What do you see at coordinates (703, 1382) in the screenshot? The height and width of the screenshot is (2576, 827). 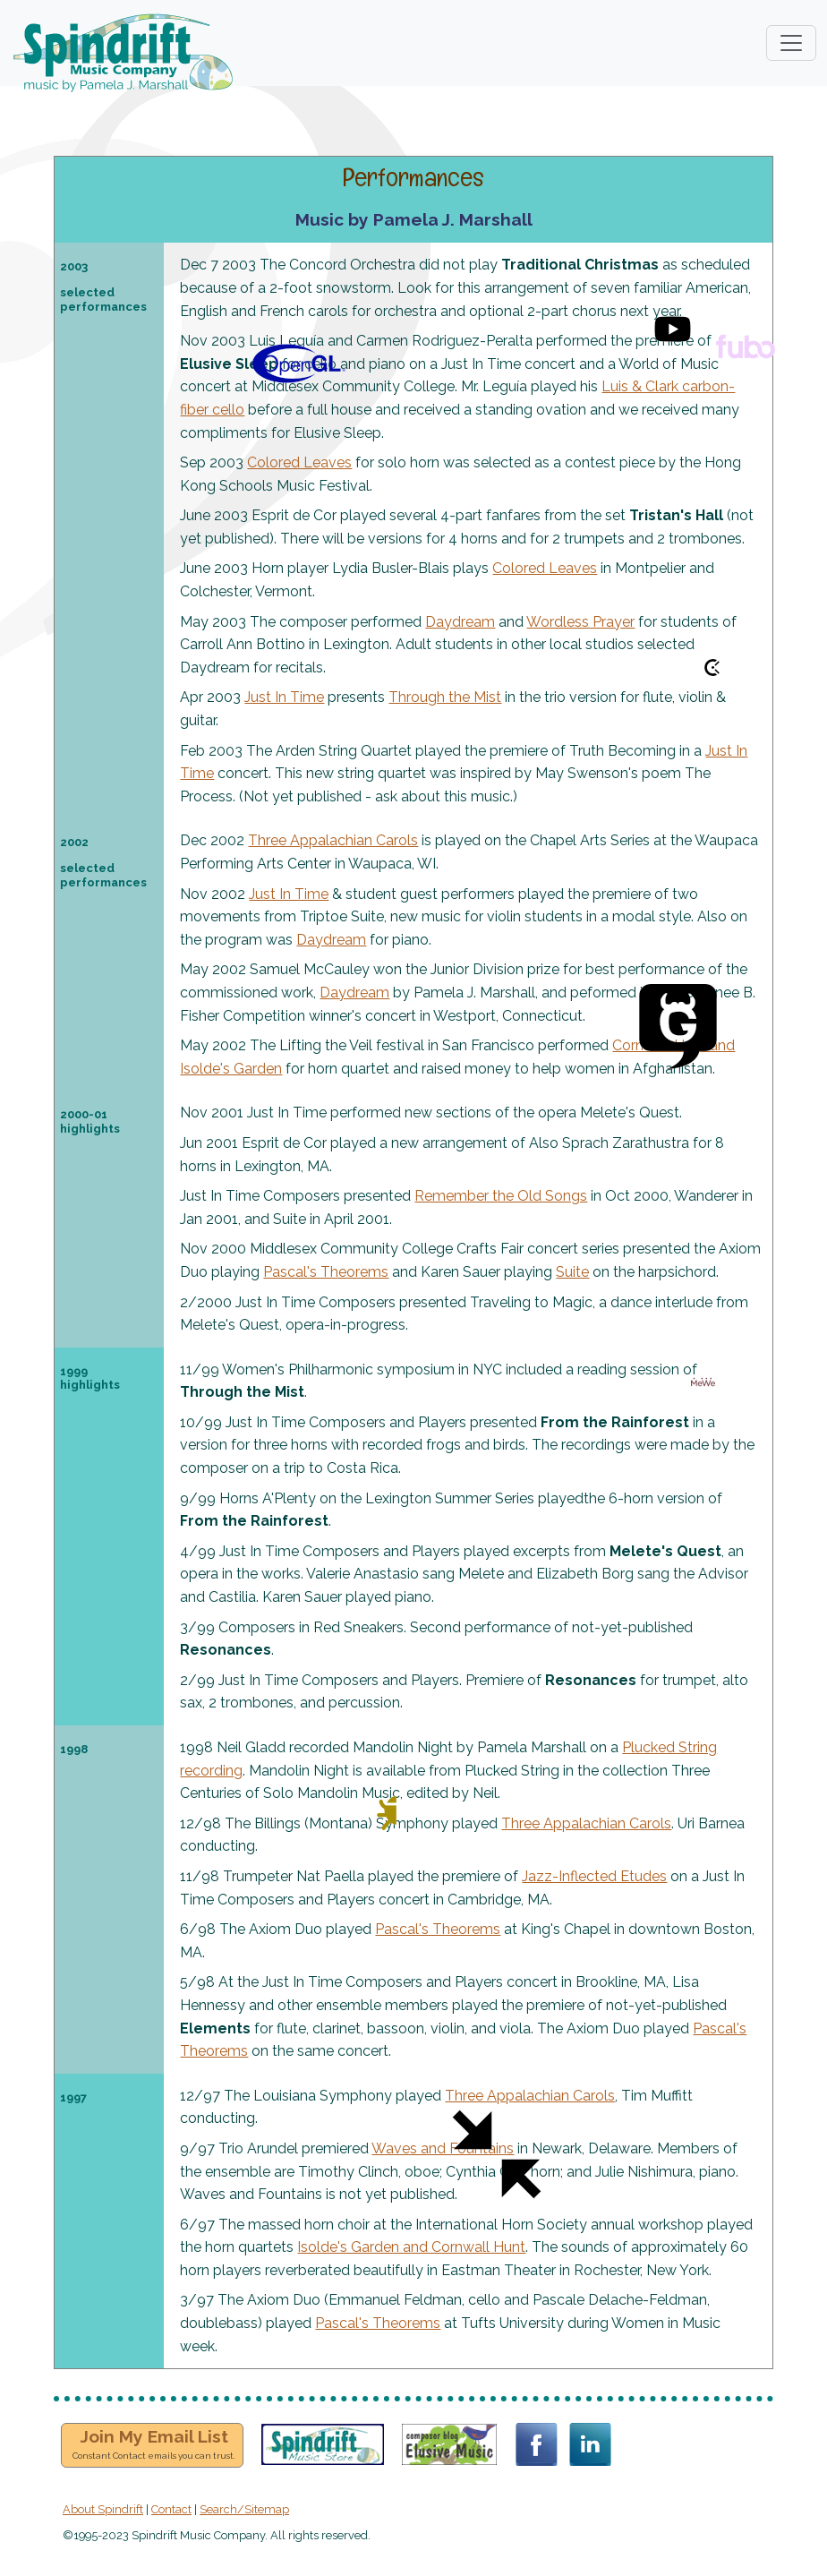 I see `open the MeWe social network app` at bounding box center [703, 1382].